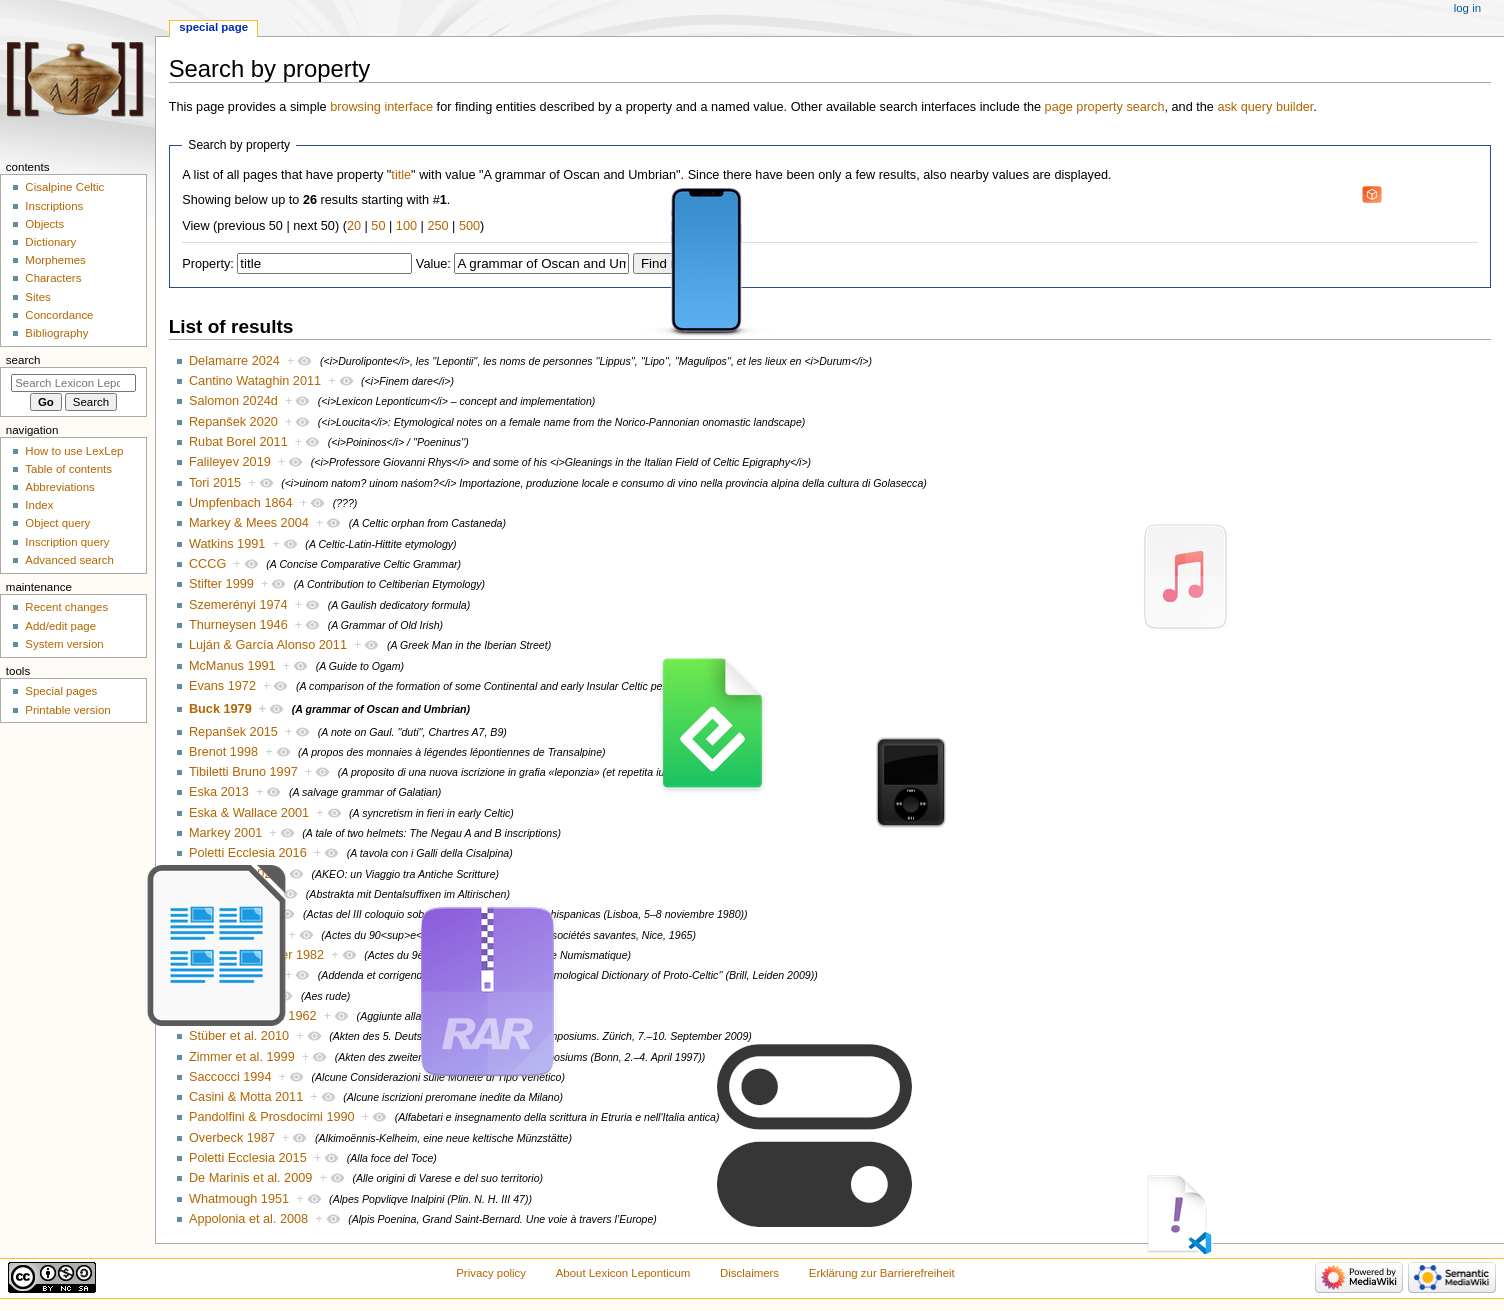  Describe the element at coordinates (814, 1129) in the screenshot. I see `access system tweaks and customization settings` at that location.